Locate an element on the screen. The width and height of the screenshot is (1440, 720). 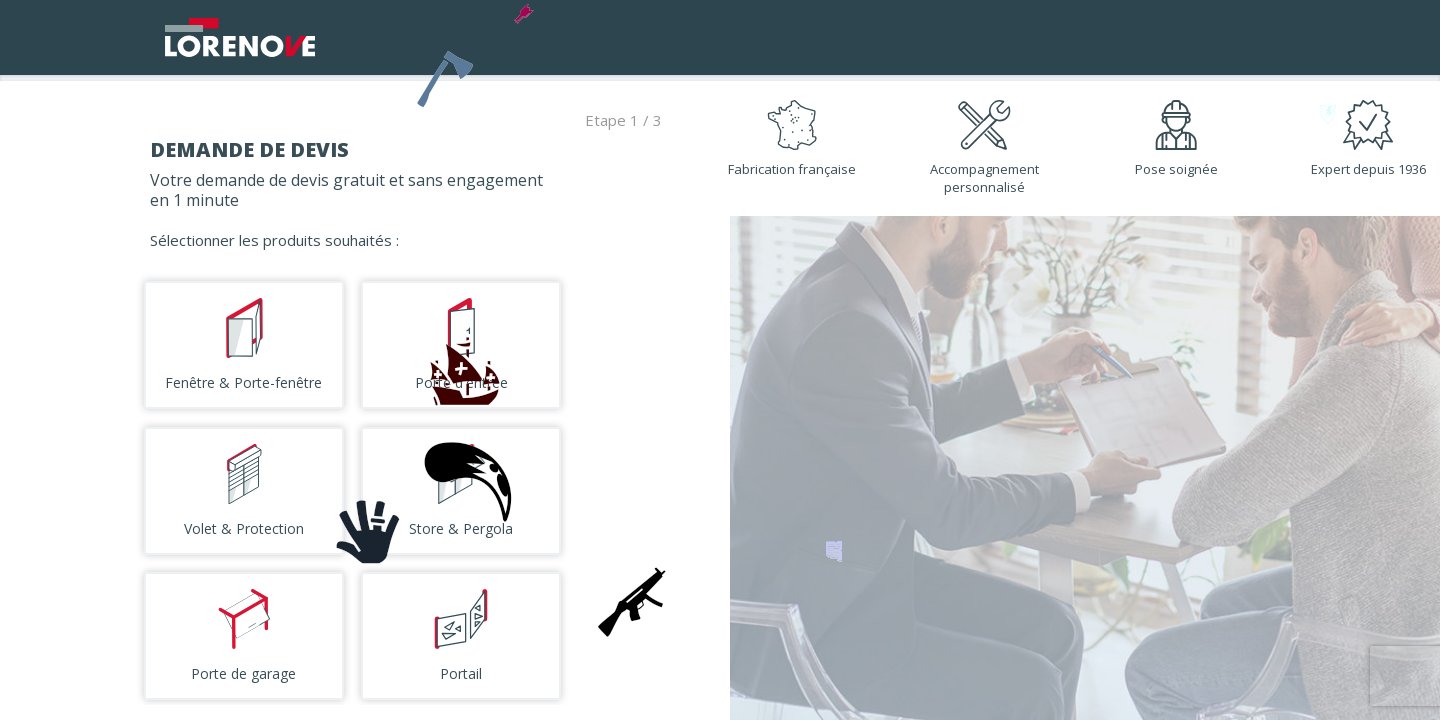
view or manage jewelry inventory is located at coordinates (368, 532).